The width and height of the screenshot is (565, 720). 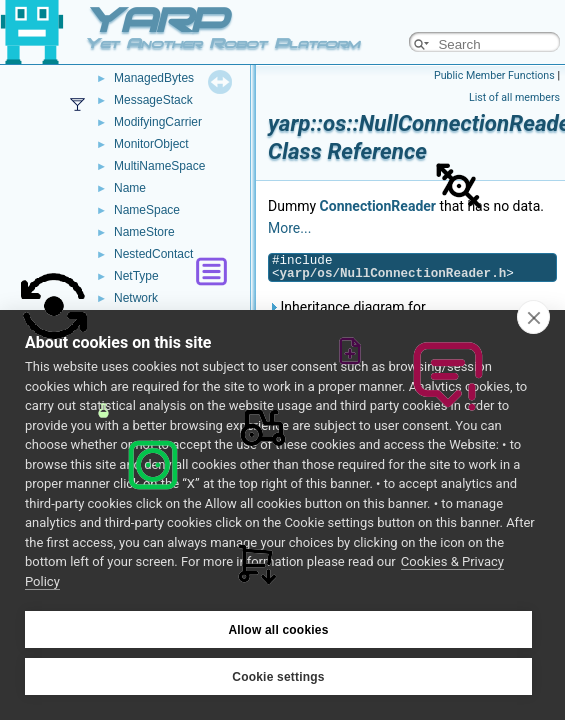 I want to click on message with urgent or important alert, so click(x=448, y=373).